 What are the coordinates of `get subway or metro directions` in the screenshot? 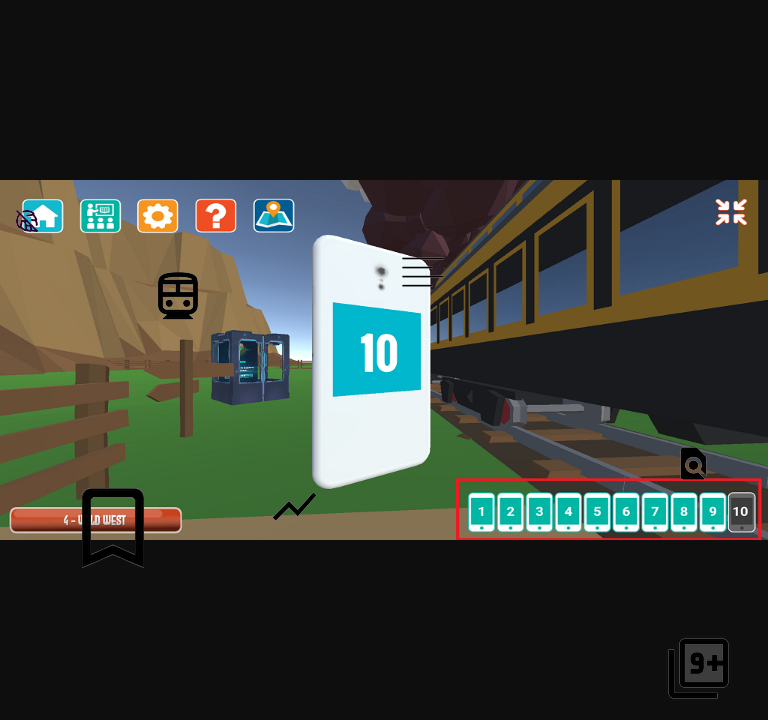 It's located at (178, 297).